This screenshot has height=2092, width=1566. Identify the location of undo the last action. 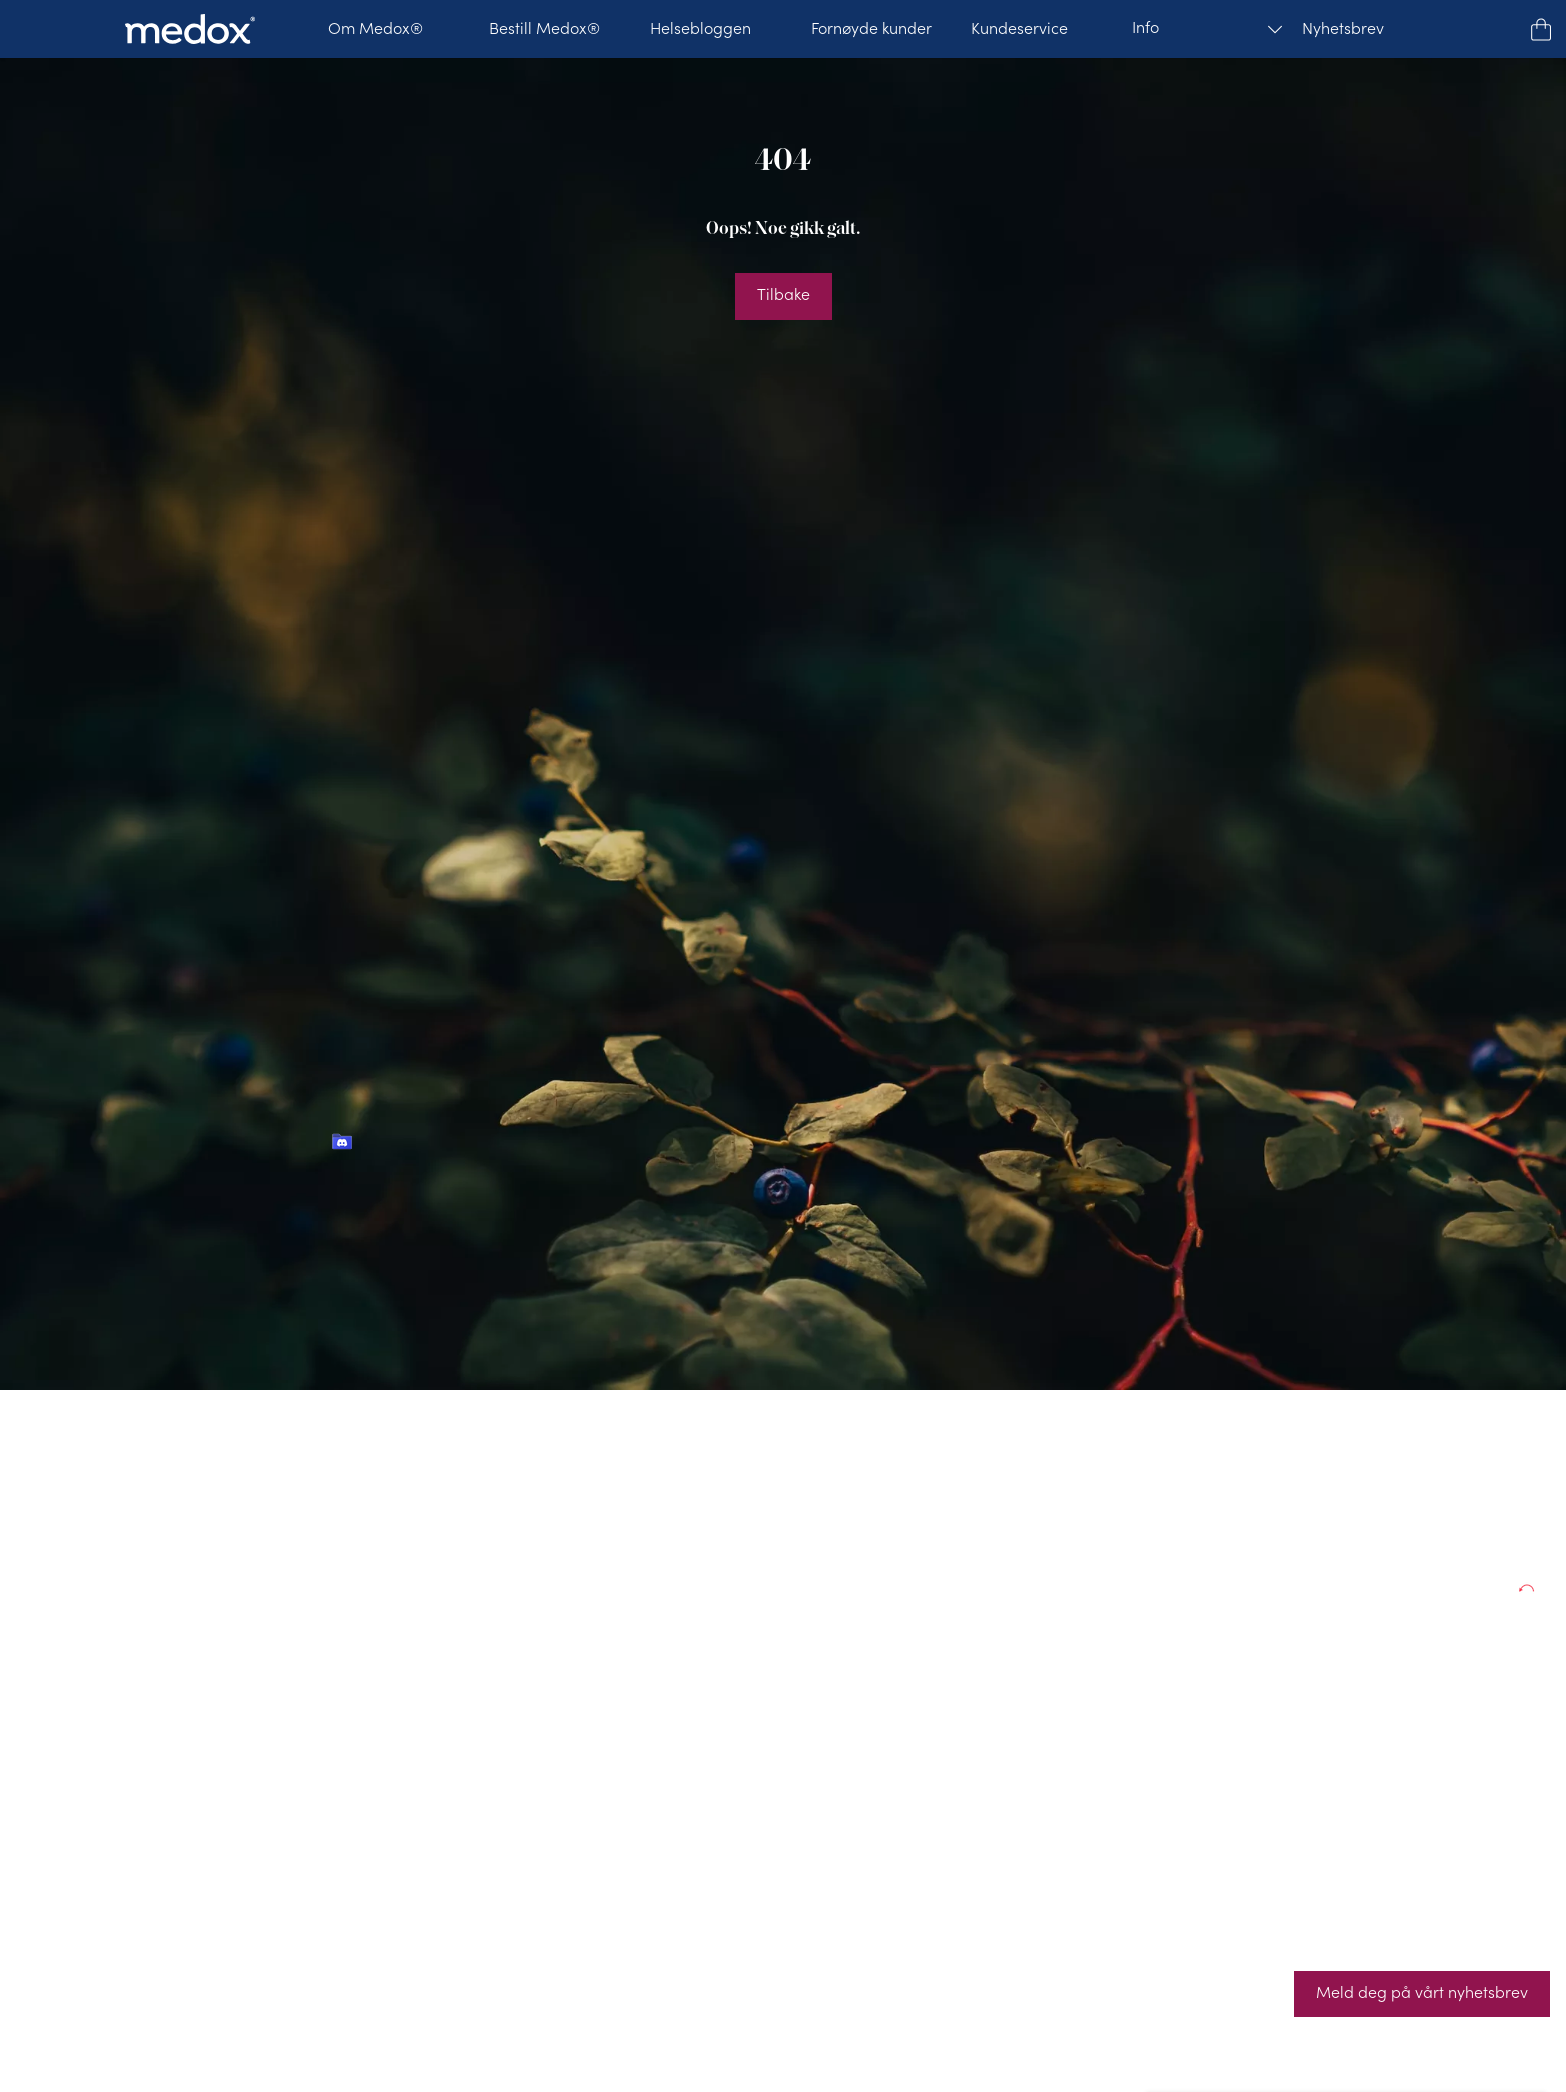
(1527, 1588).